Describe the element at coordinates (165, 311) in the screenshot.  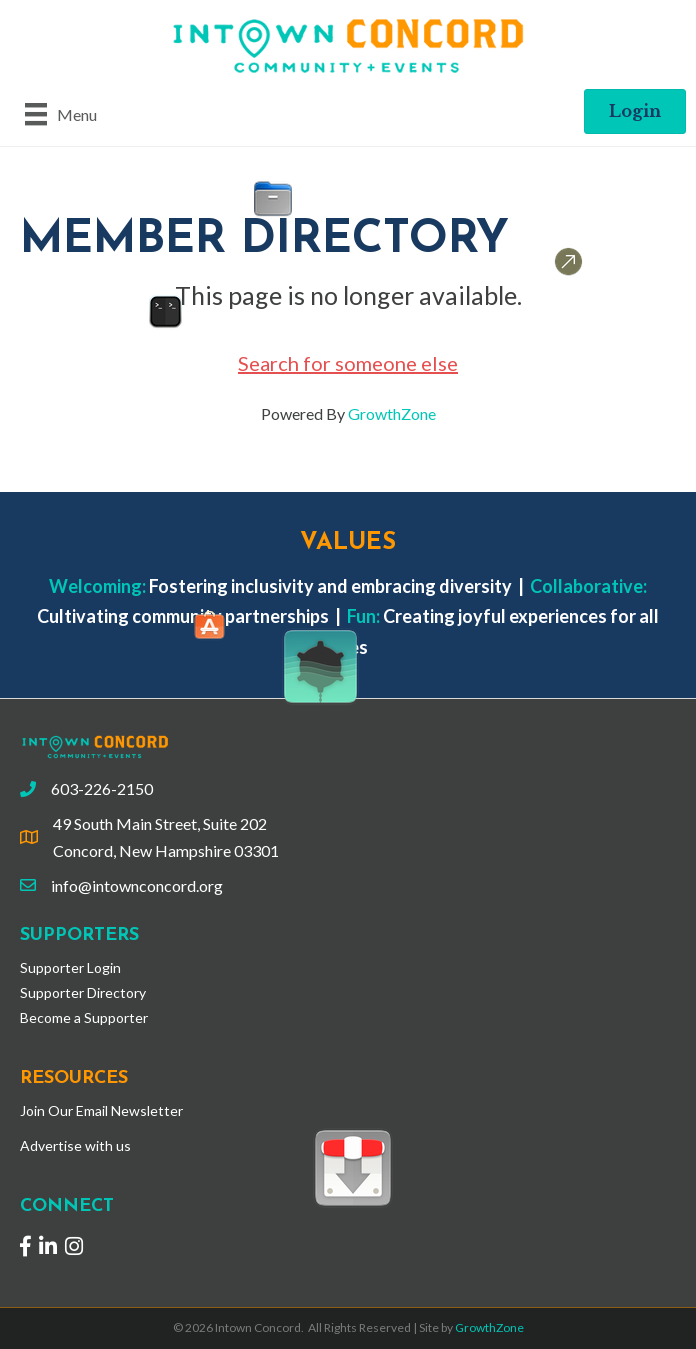
I see `open terminix terminal emulator` at that location.